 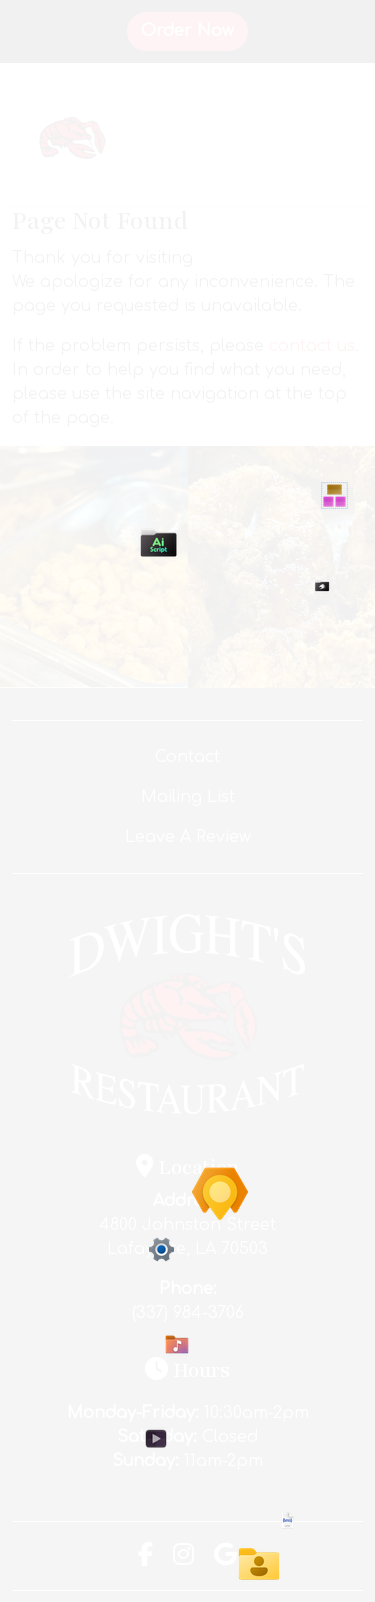 I want to click on video file type indicator, so click(x=156, y=1438).